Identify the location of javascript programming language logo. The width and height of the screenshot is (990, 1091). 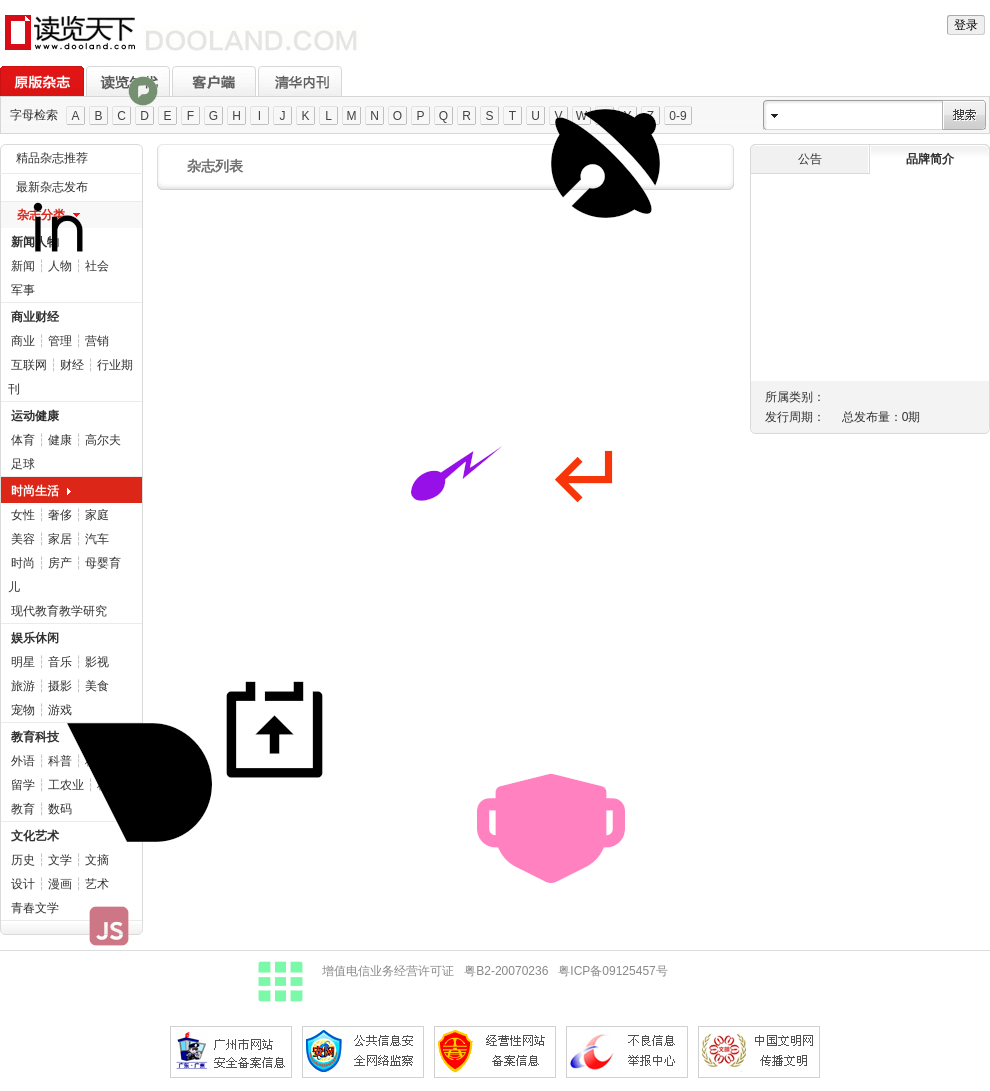
(109, 926).